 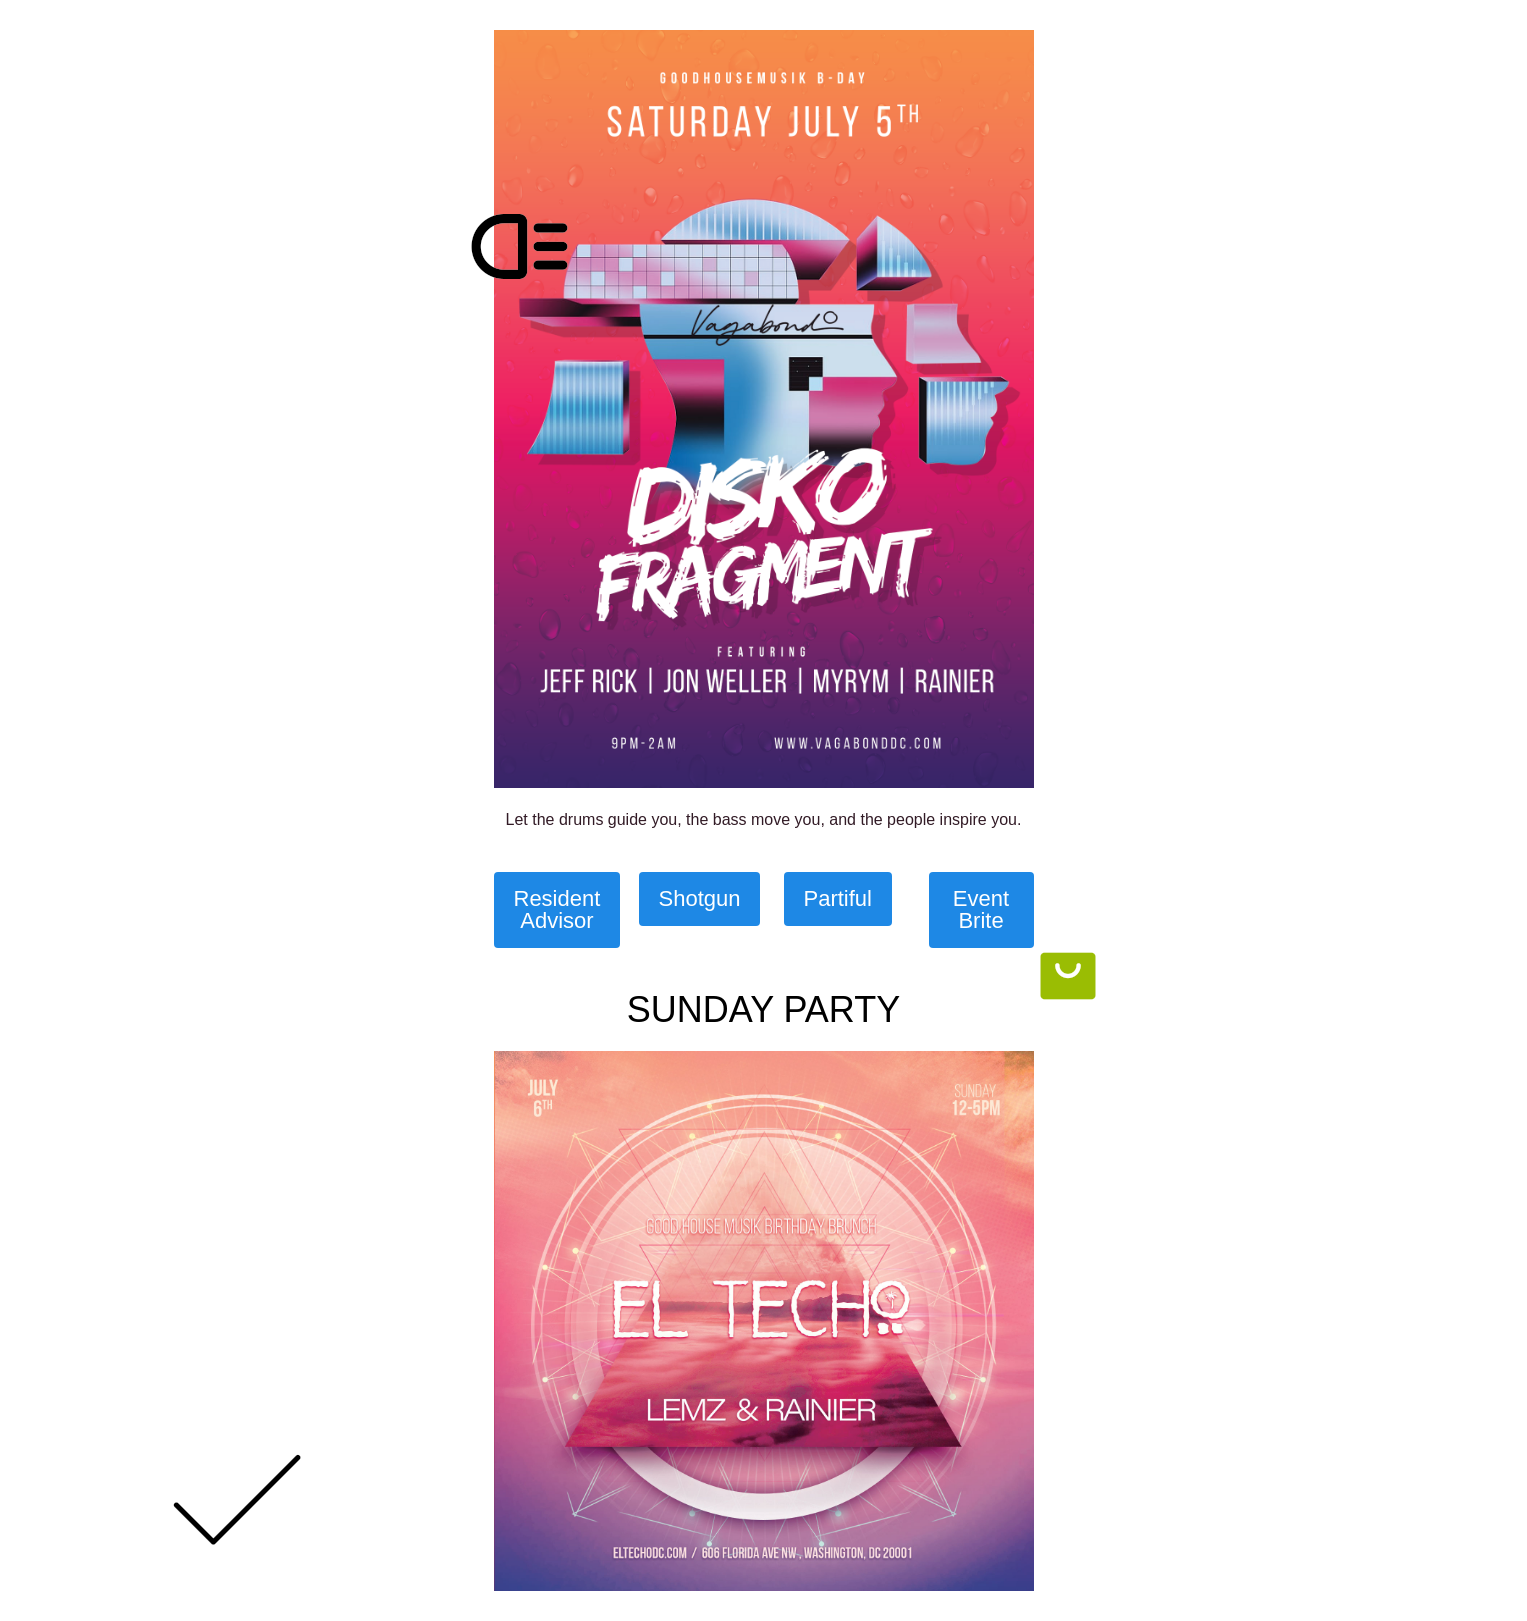 What do you see at coordinates (519, 246) in the screenshot?
I see `toggle vehicle headlights on or off` at bounding box center [519, 246].